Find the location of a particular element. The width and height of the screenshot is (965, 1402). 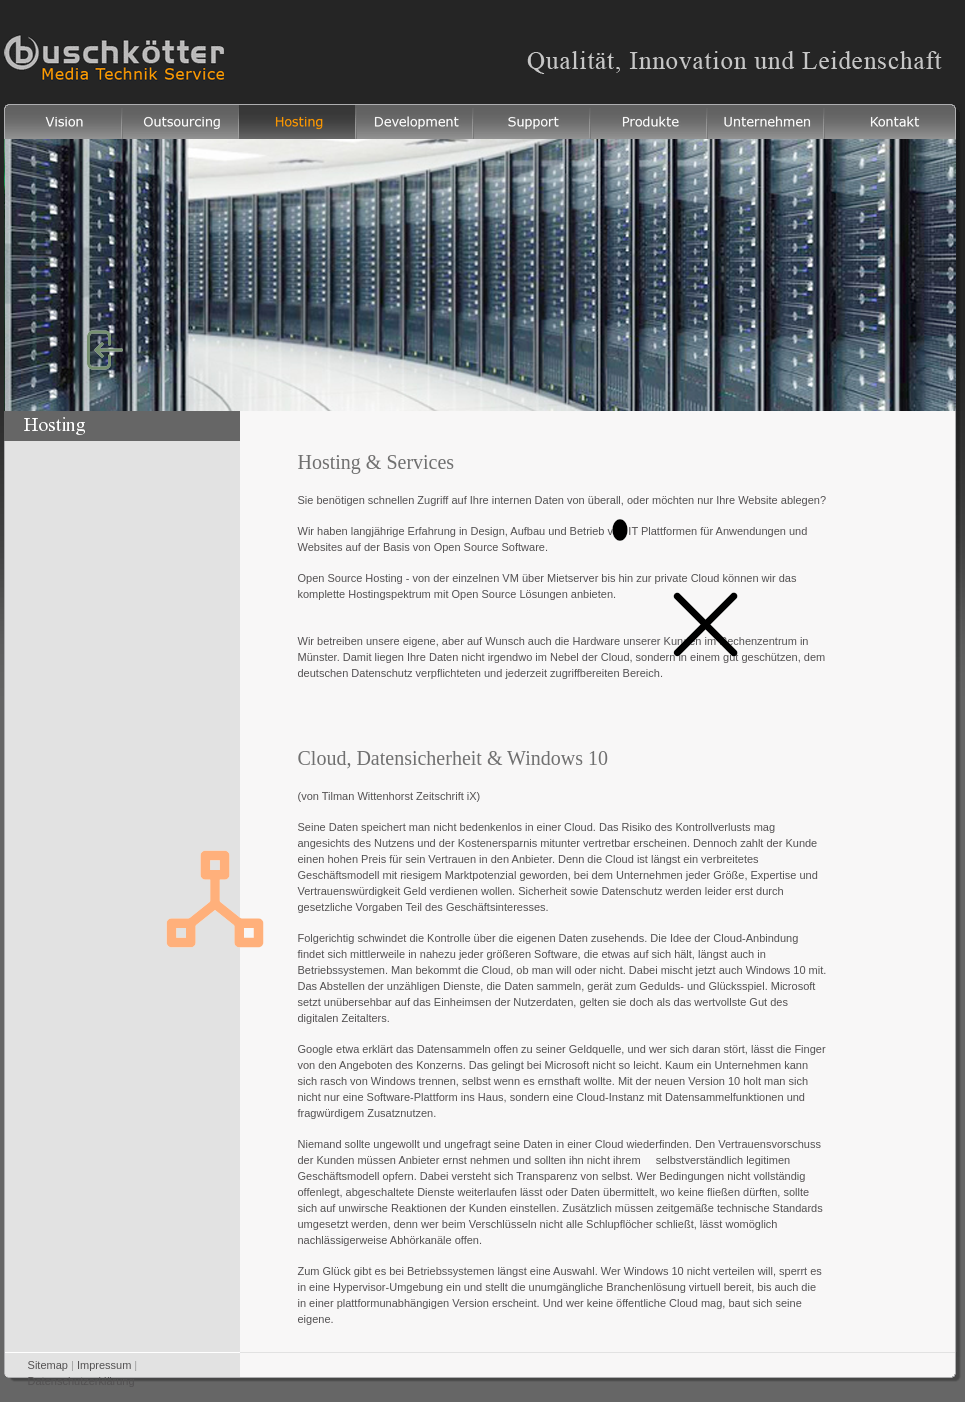

log in to your account is located at coordinates (102, 350).